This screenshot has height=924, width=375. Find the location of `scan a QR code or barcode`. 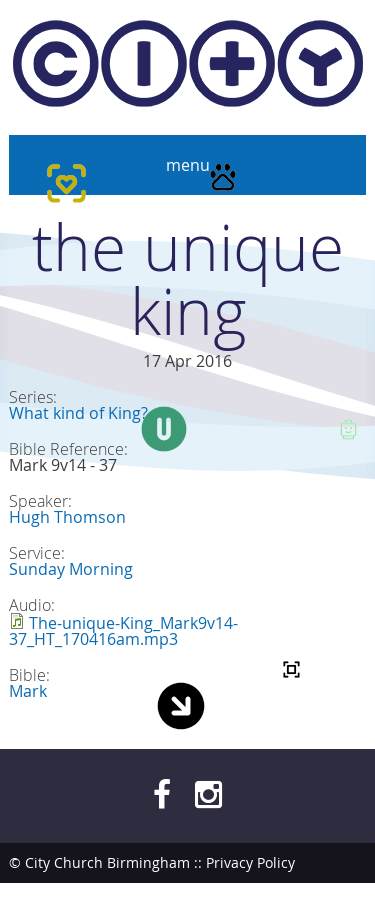

scan a QR code or barcode is located at coordinates (291, 669).